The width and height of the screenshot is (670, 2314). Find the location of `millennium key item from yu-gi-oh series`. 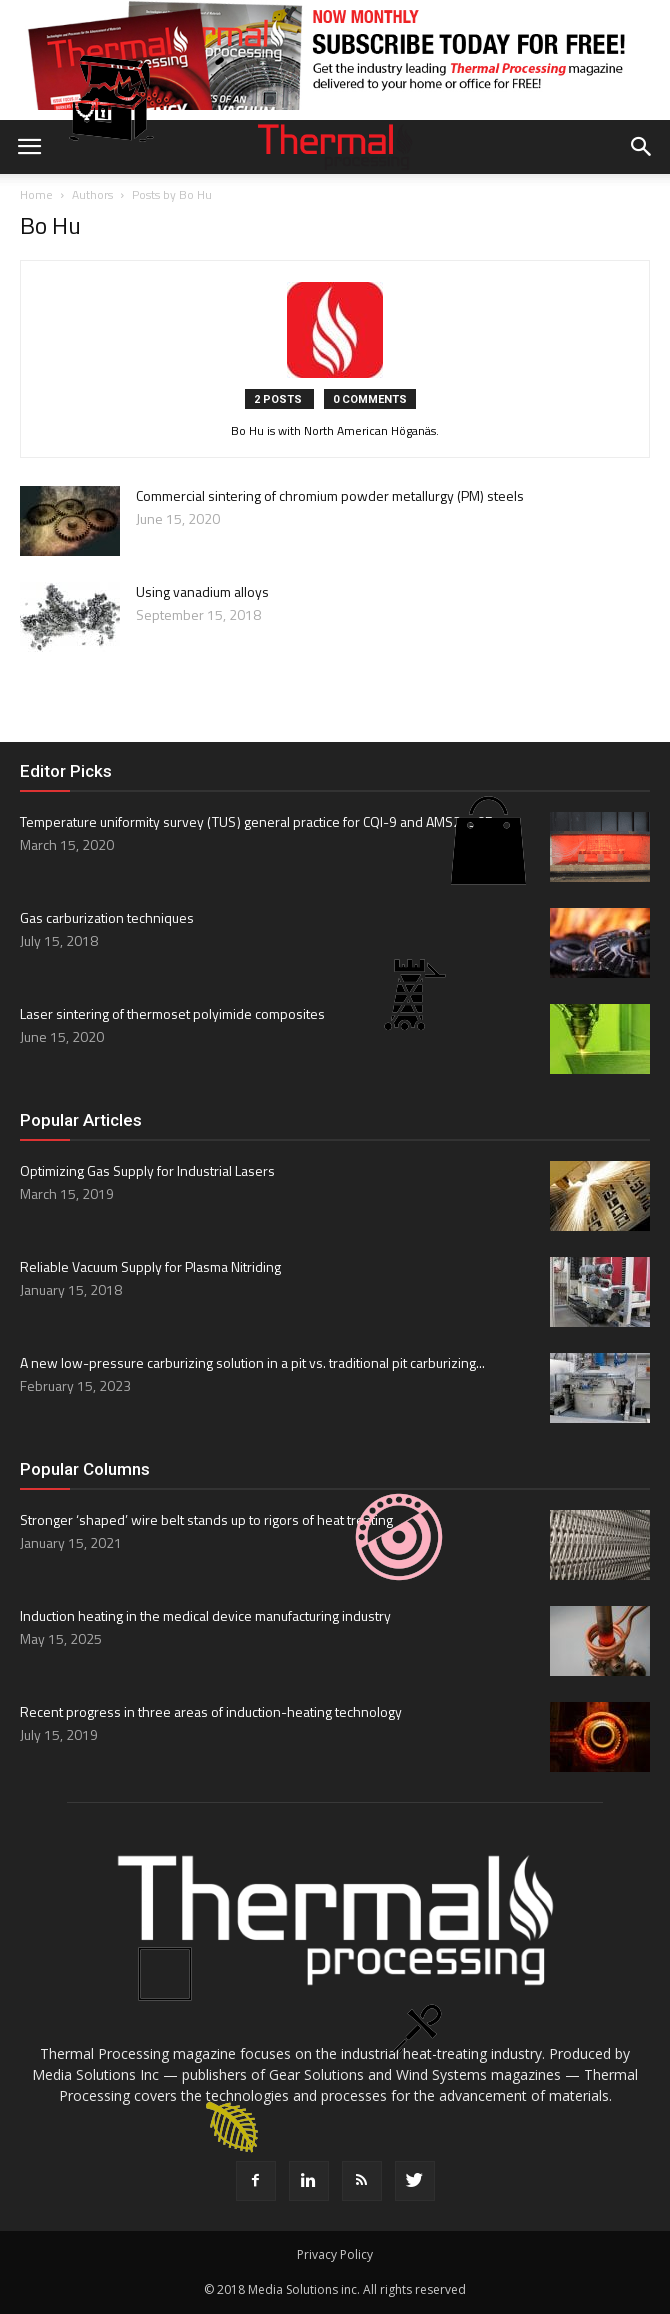

millennium key item from yu-gi-oh series is located at coordinates (417, 2029).